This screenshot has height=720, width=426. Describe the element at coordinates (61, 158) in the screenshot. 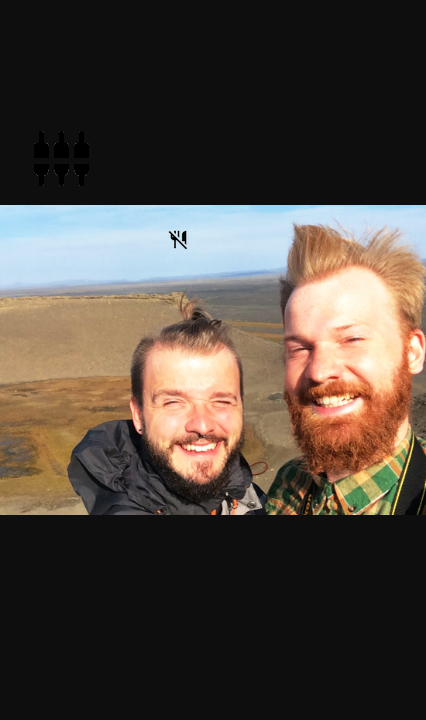

I see `access audio/video input settings` at that location.